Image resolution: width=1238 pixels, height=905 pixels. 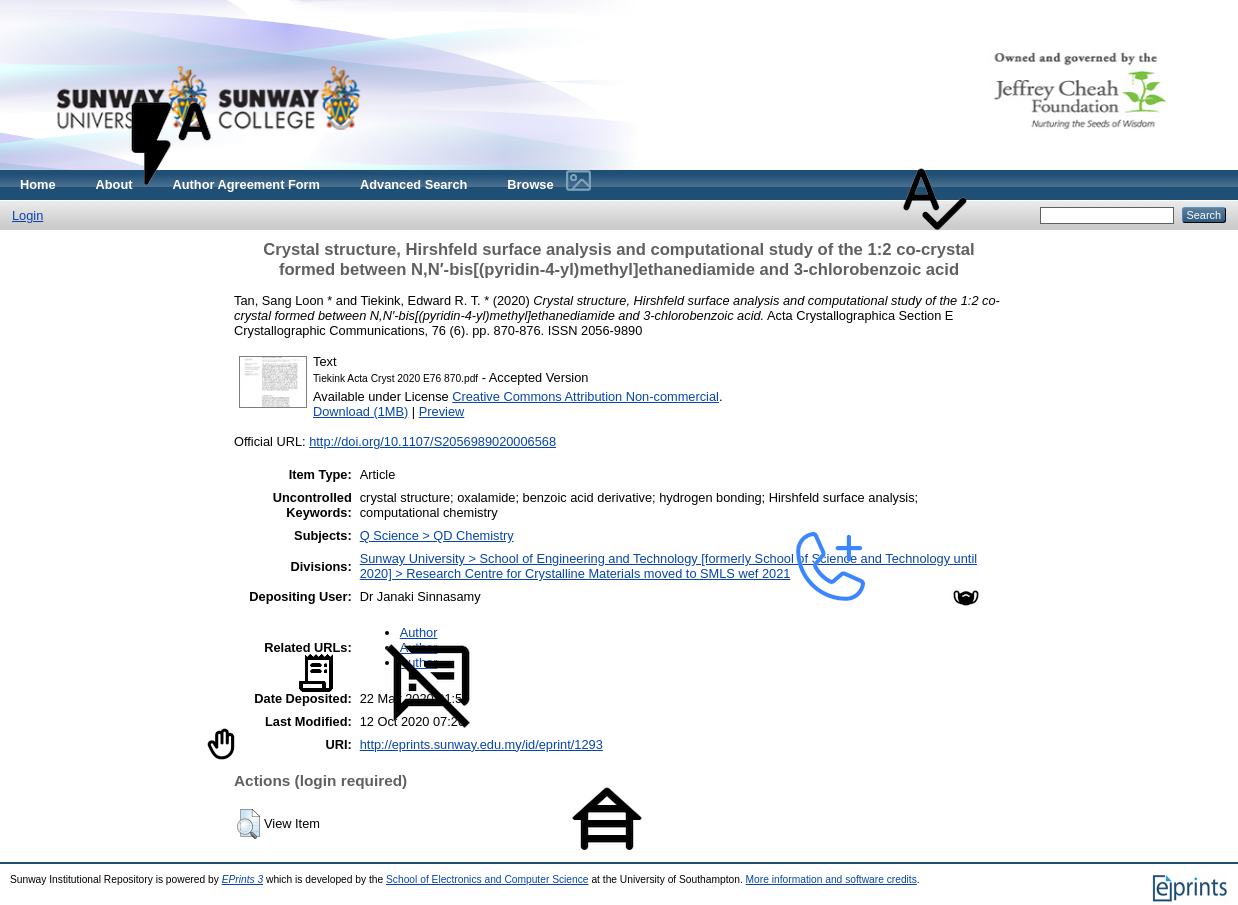 I want to click on mute or disable speaker notes, so click(x=431, y=683).